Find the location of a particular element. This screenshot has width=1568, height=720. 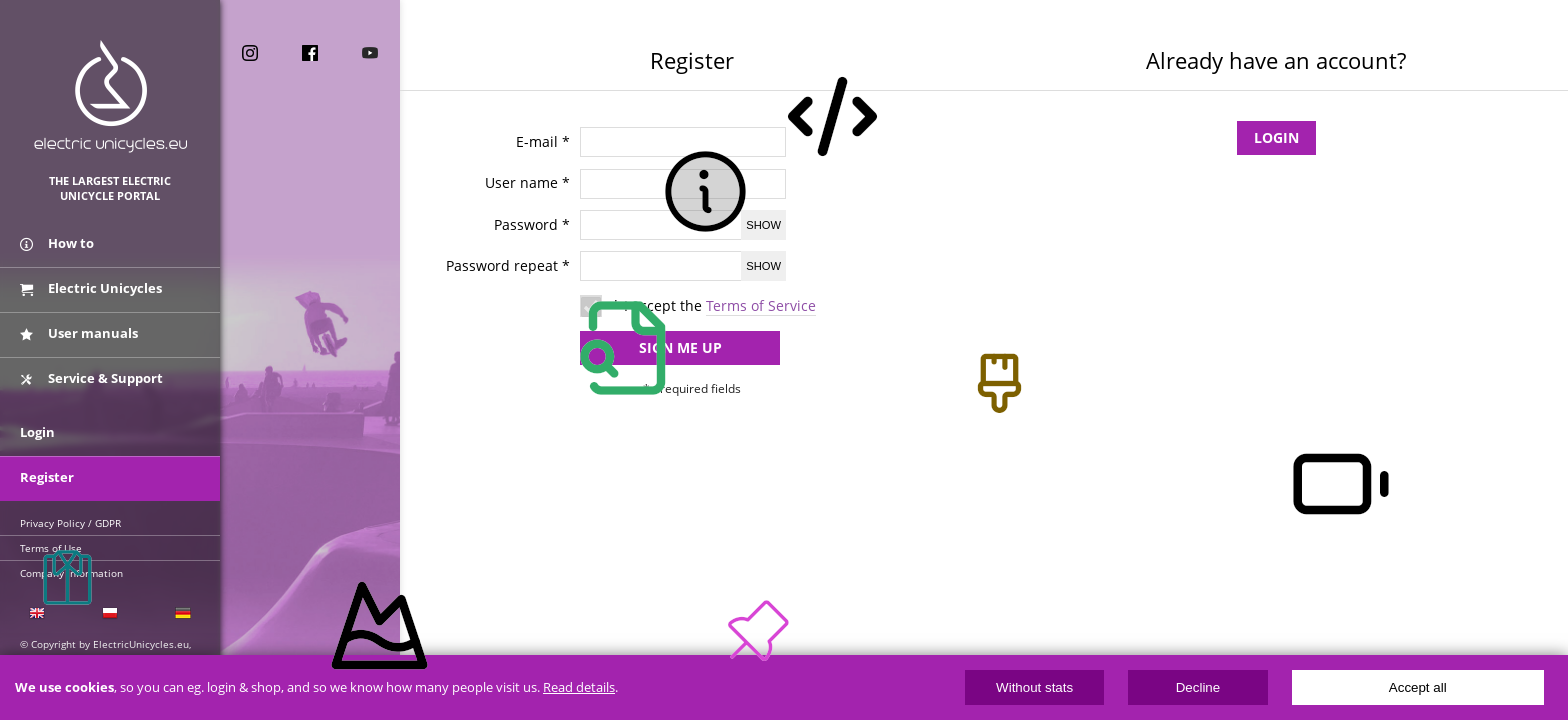

view or edit source code is located at coordinates (832, 116).